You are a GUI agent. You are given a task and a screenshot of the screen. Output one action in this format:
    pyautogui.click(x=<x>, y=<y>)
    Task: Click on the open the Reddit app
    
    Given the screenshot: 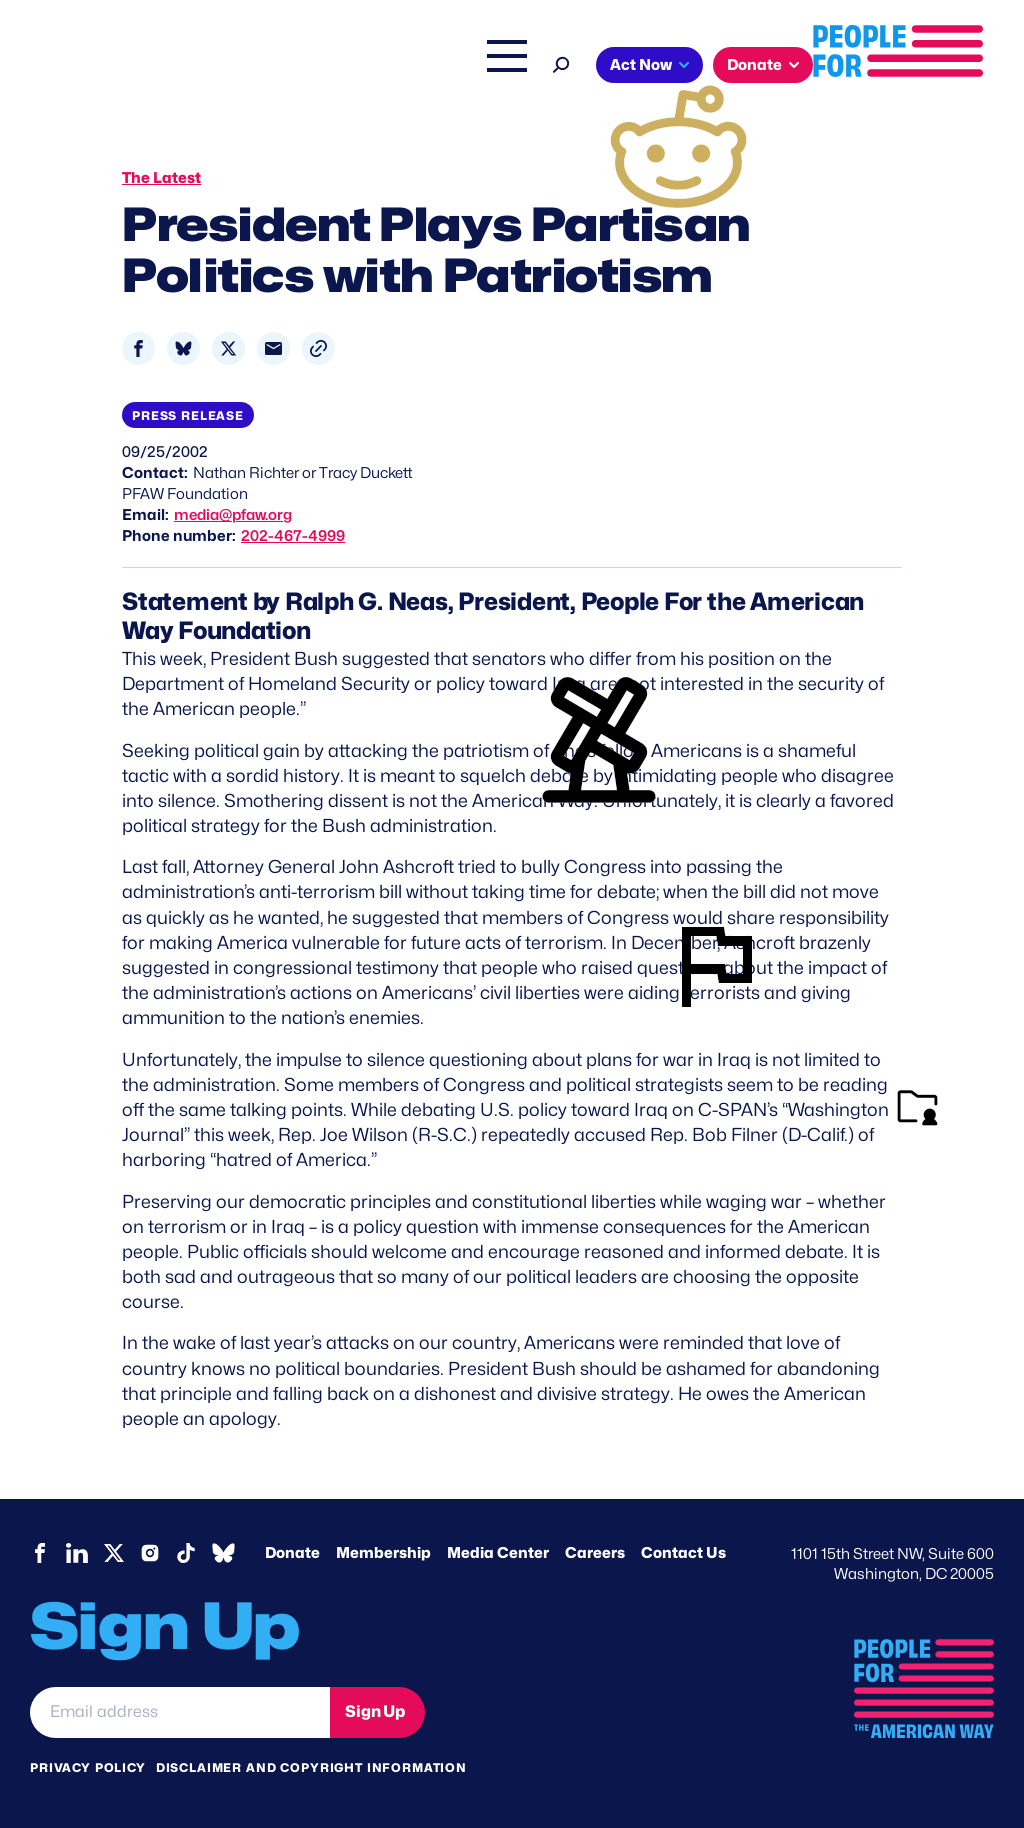 What is the action you would take?
    pyautogui.click(x=678, y=153)
    